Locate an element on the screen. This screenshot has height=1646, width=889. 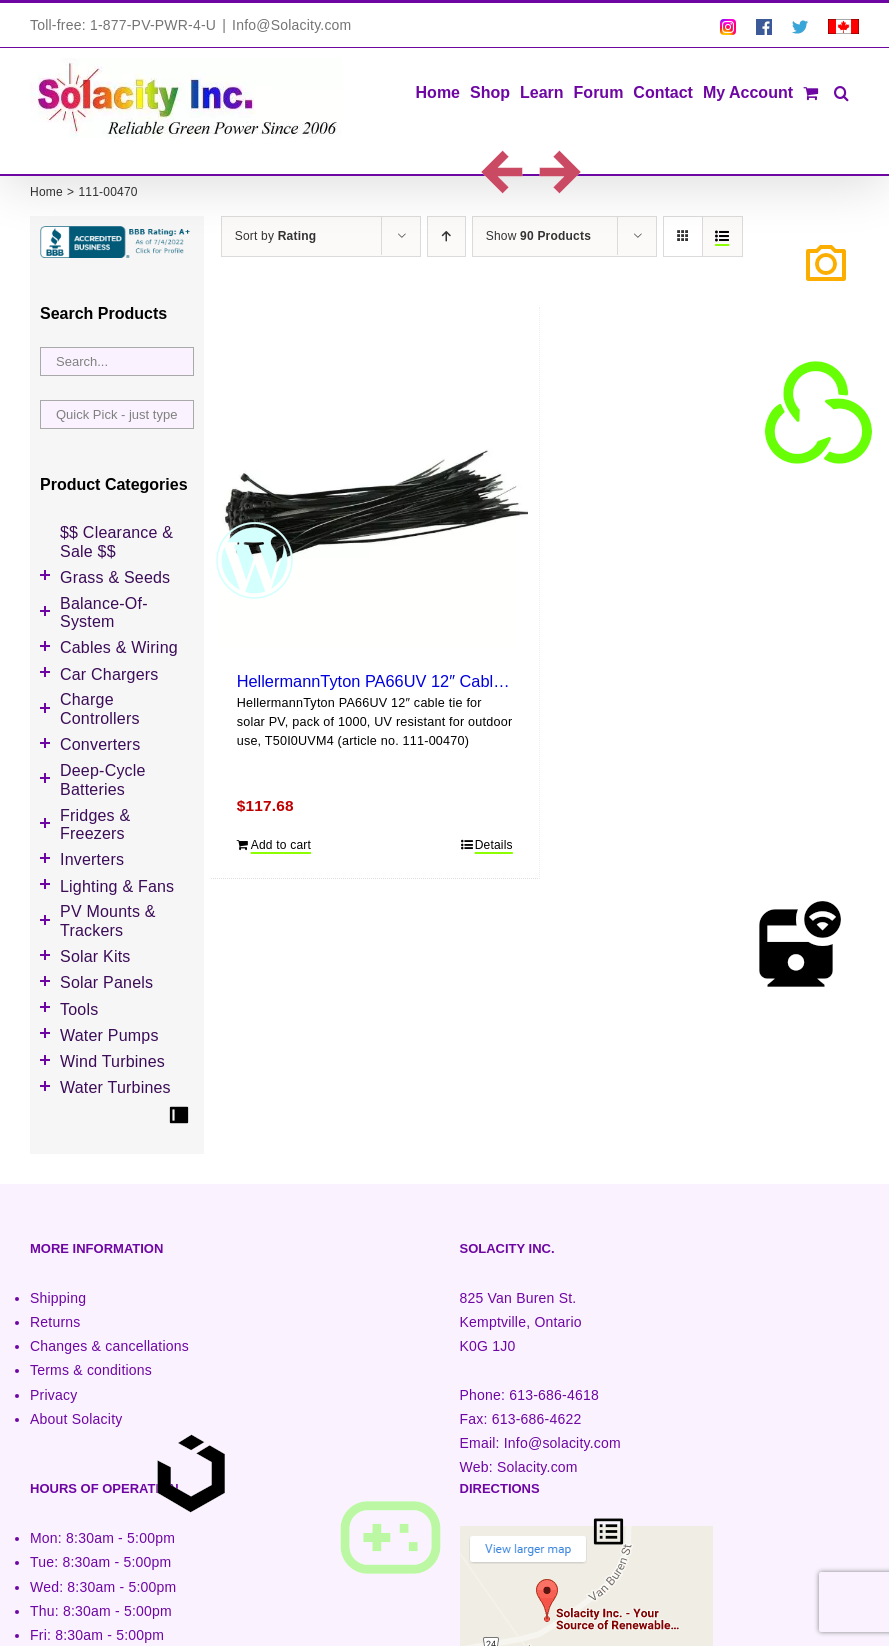
countingworks pro app or service logo is located at coordinates (818, 412).